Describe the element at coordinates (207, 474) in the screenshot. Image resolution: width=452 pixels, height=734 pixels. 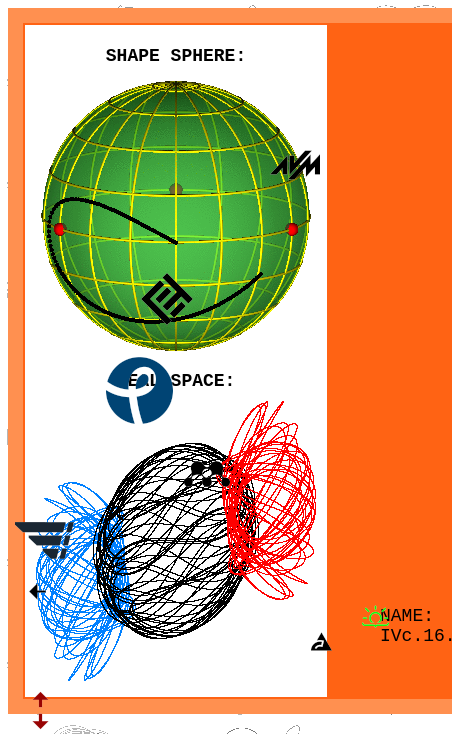
I see `open Mendeley reference manager` at that location.